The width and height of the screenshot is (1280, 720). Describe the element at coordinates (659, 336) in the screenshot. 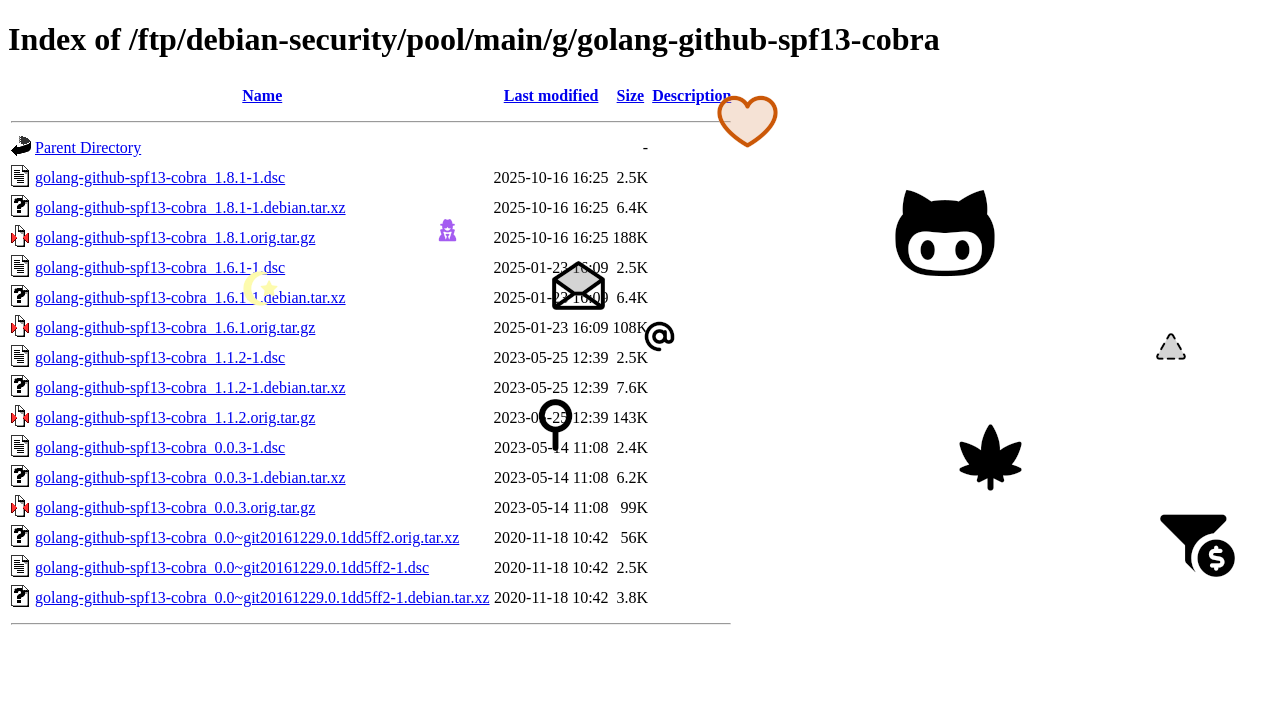

I see `enter an email address` at that location.